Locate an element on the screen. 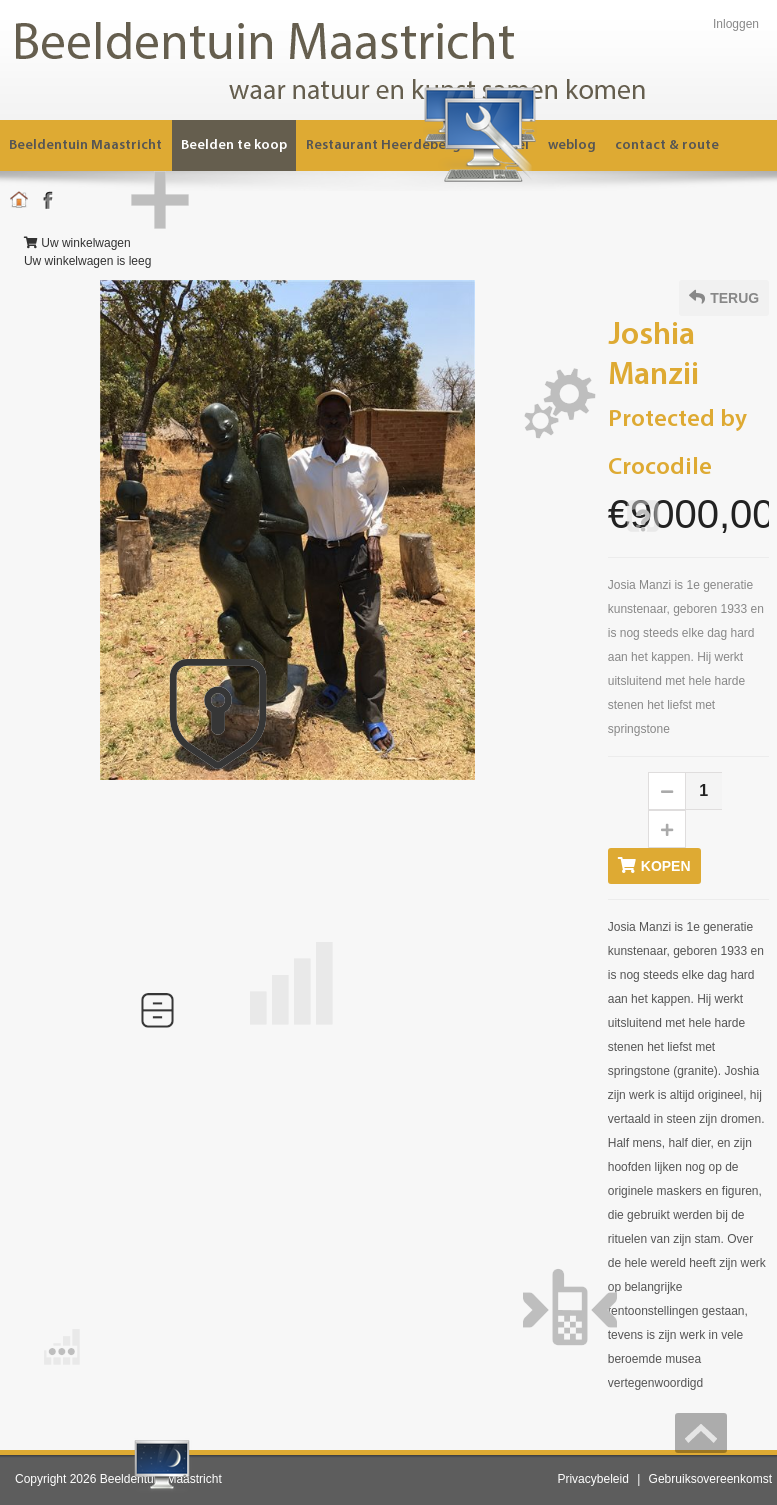 The width and height of the screenshot is (777, 1505). indicates no network route available for wired connection is located at coordinates (643, 516).